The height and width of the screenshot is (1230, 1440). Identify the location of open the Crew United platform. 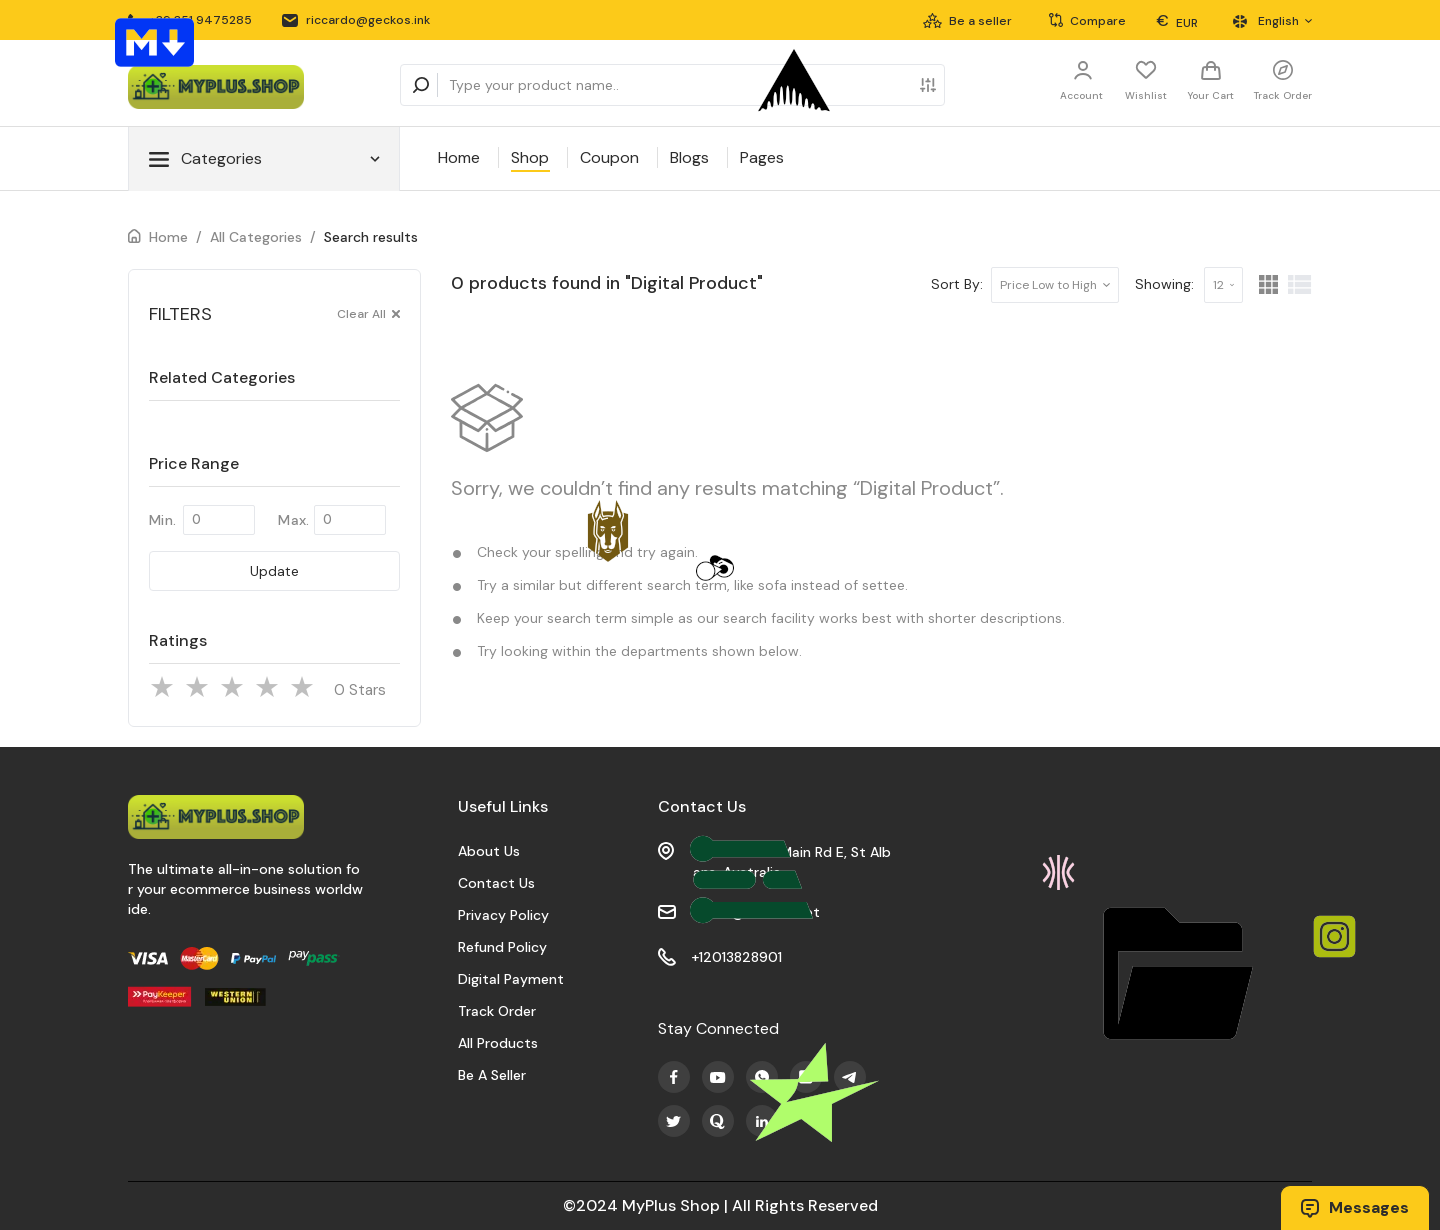
(715, 568).